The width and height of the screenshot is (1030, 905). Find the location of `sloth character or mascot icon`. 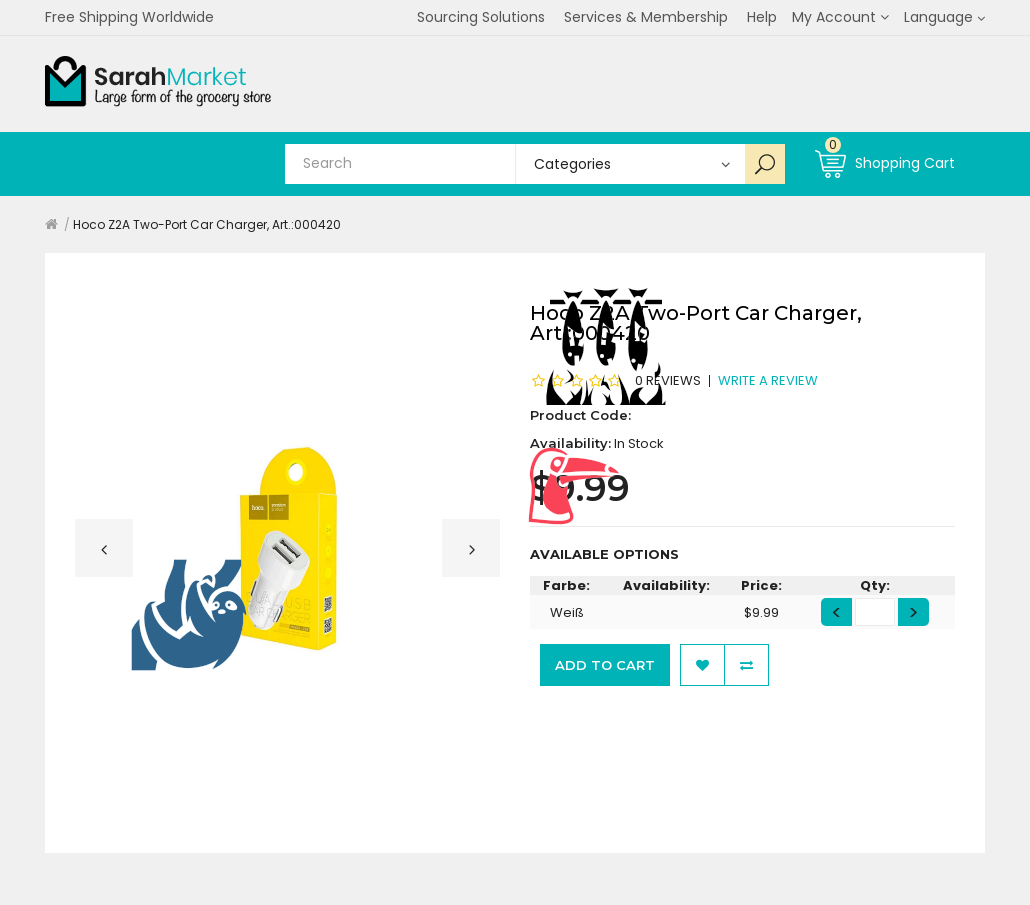

sloth character or mascot icon is located at coordinates (189, 615).